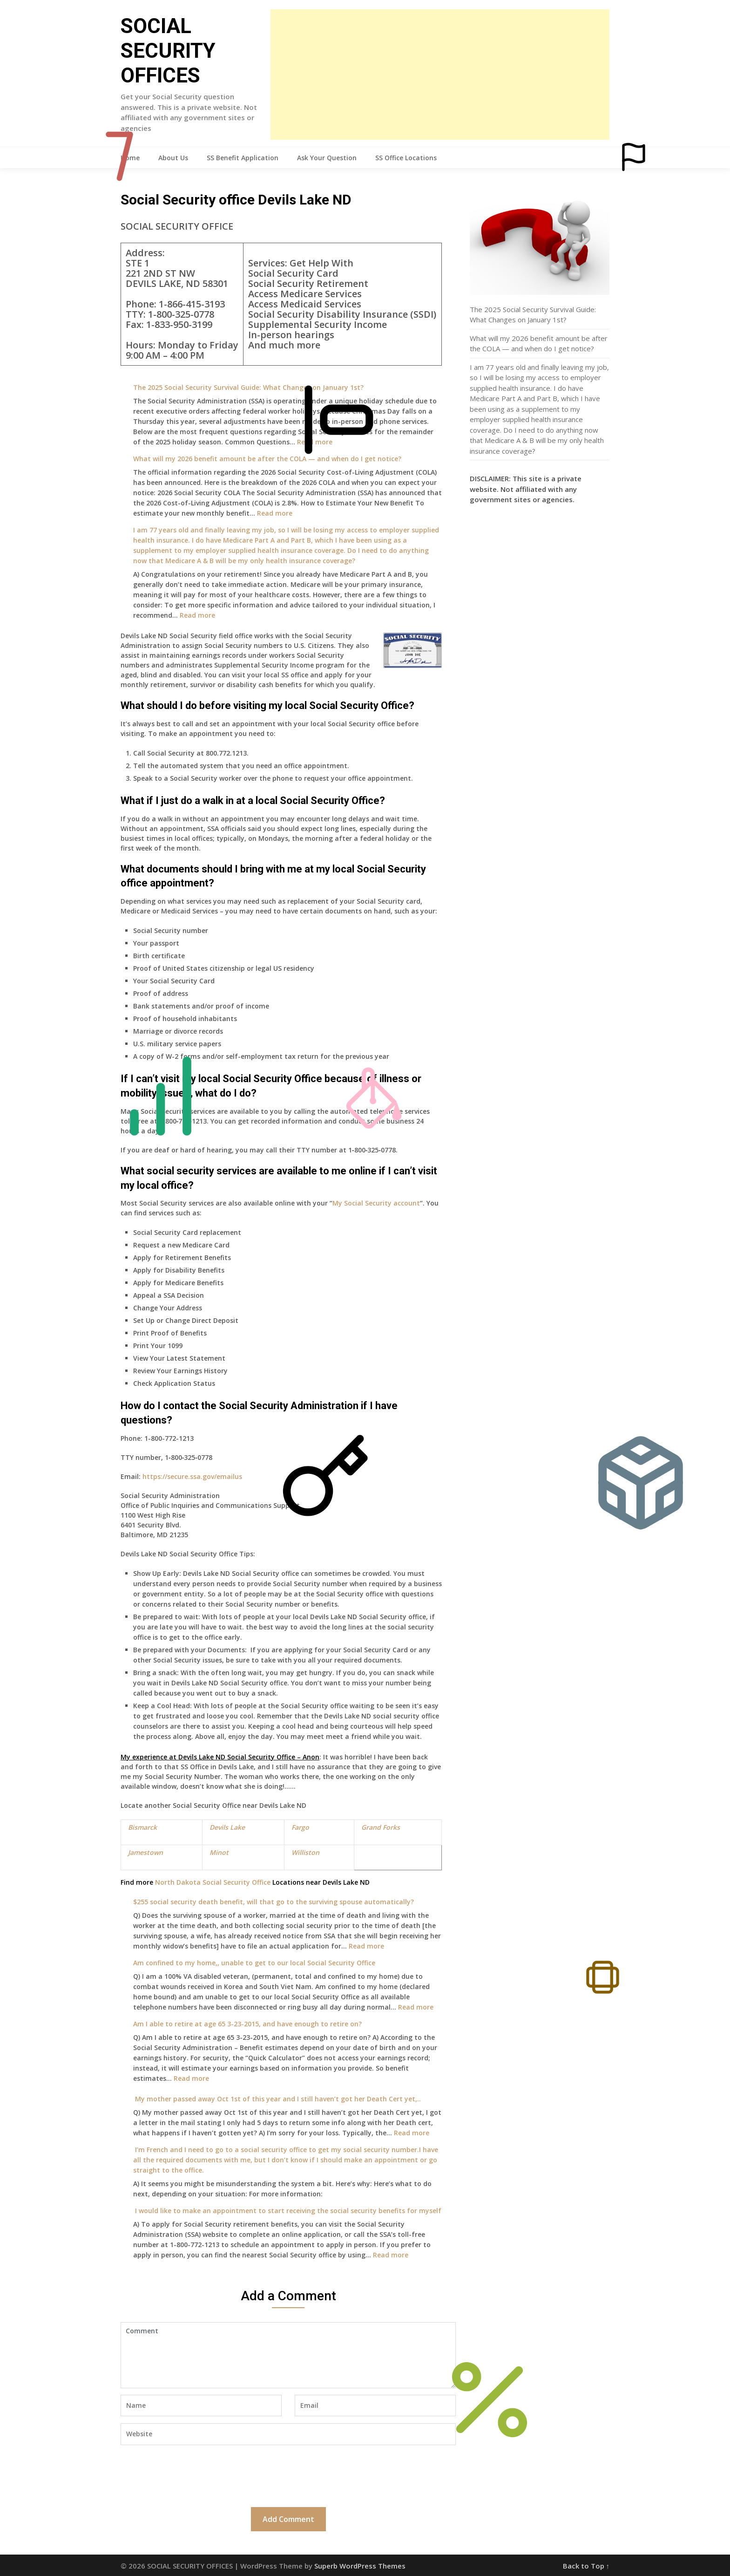 This screenshot has height=2576, width=730. What do you see at coordinates (339, 420) in the screenshot?
I see `align selected elements to the left` at bounding box center [339, 420].